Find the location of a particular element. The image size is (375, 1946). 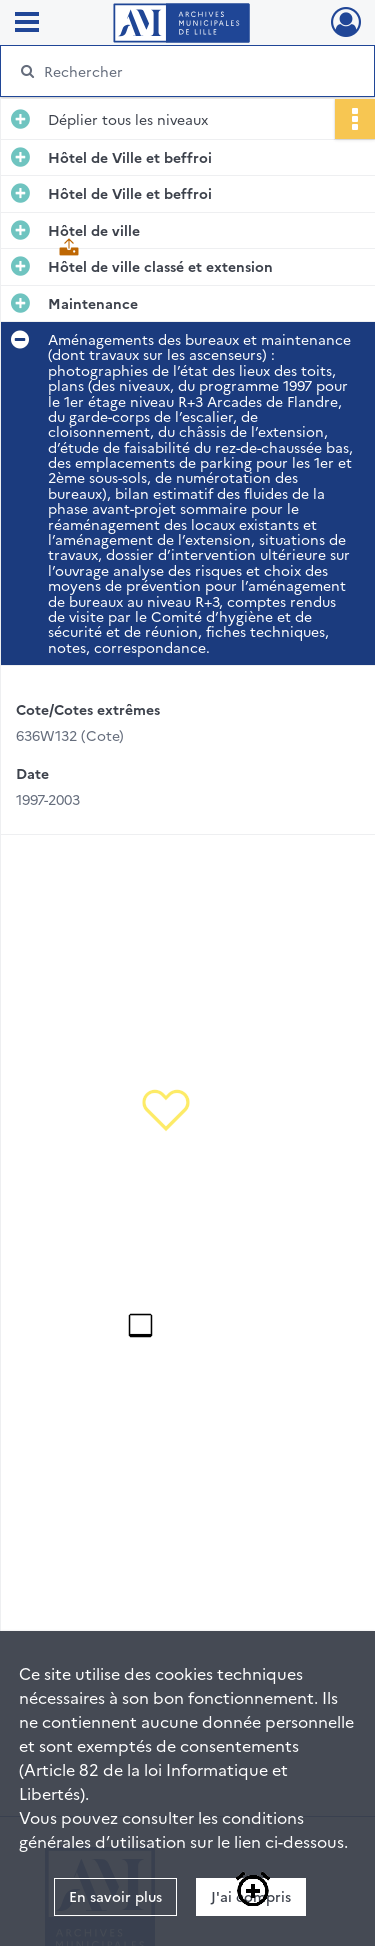

toggle the status bar visibility is located at coordinates (140, 1325).